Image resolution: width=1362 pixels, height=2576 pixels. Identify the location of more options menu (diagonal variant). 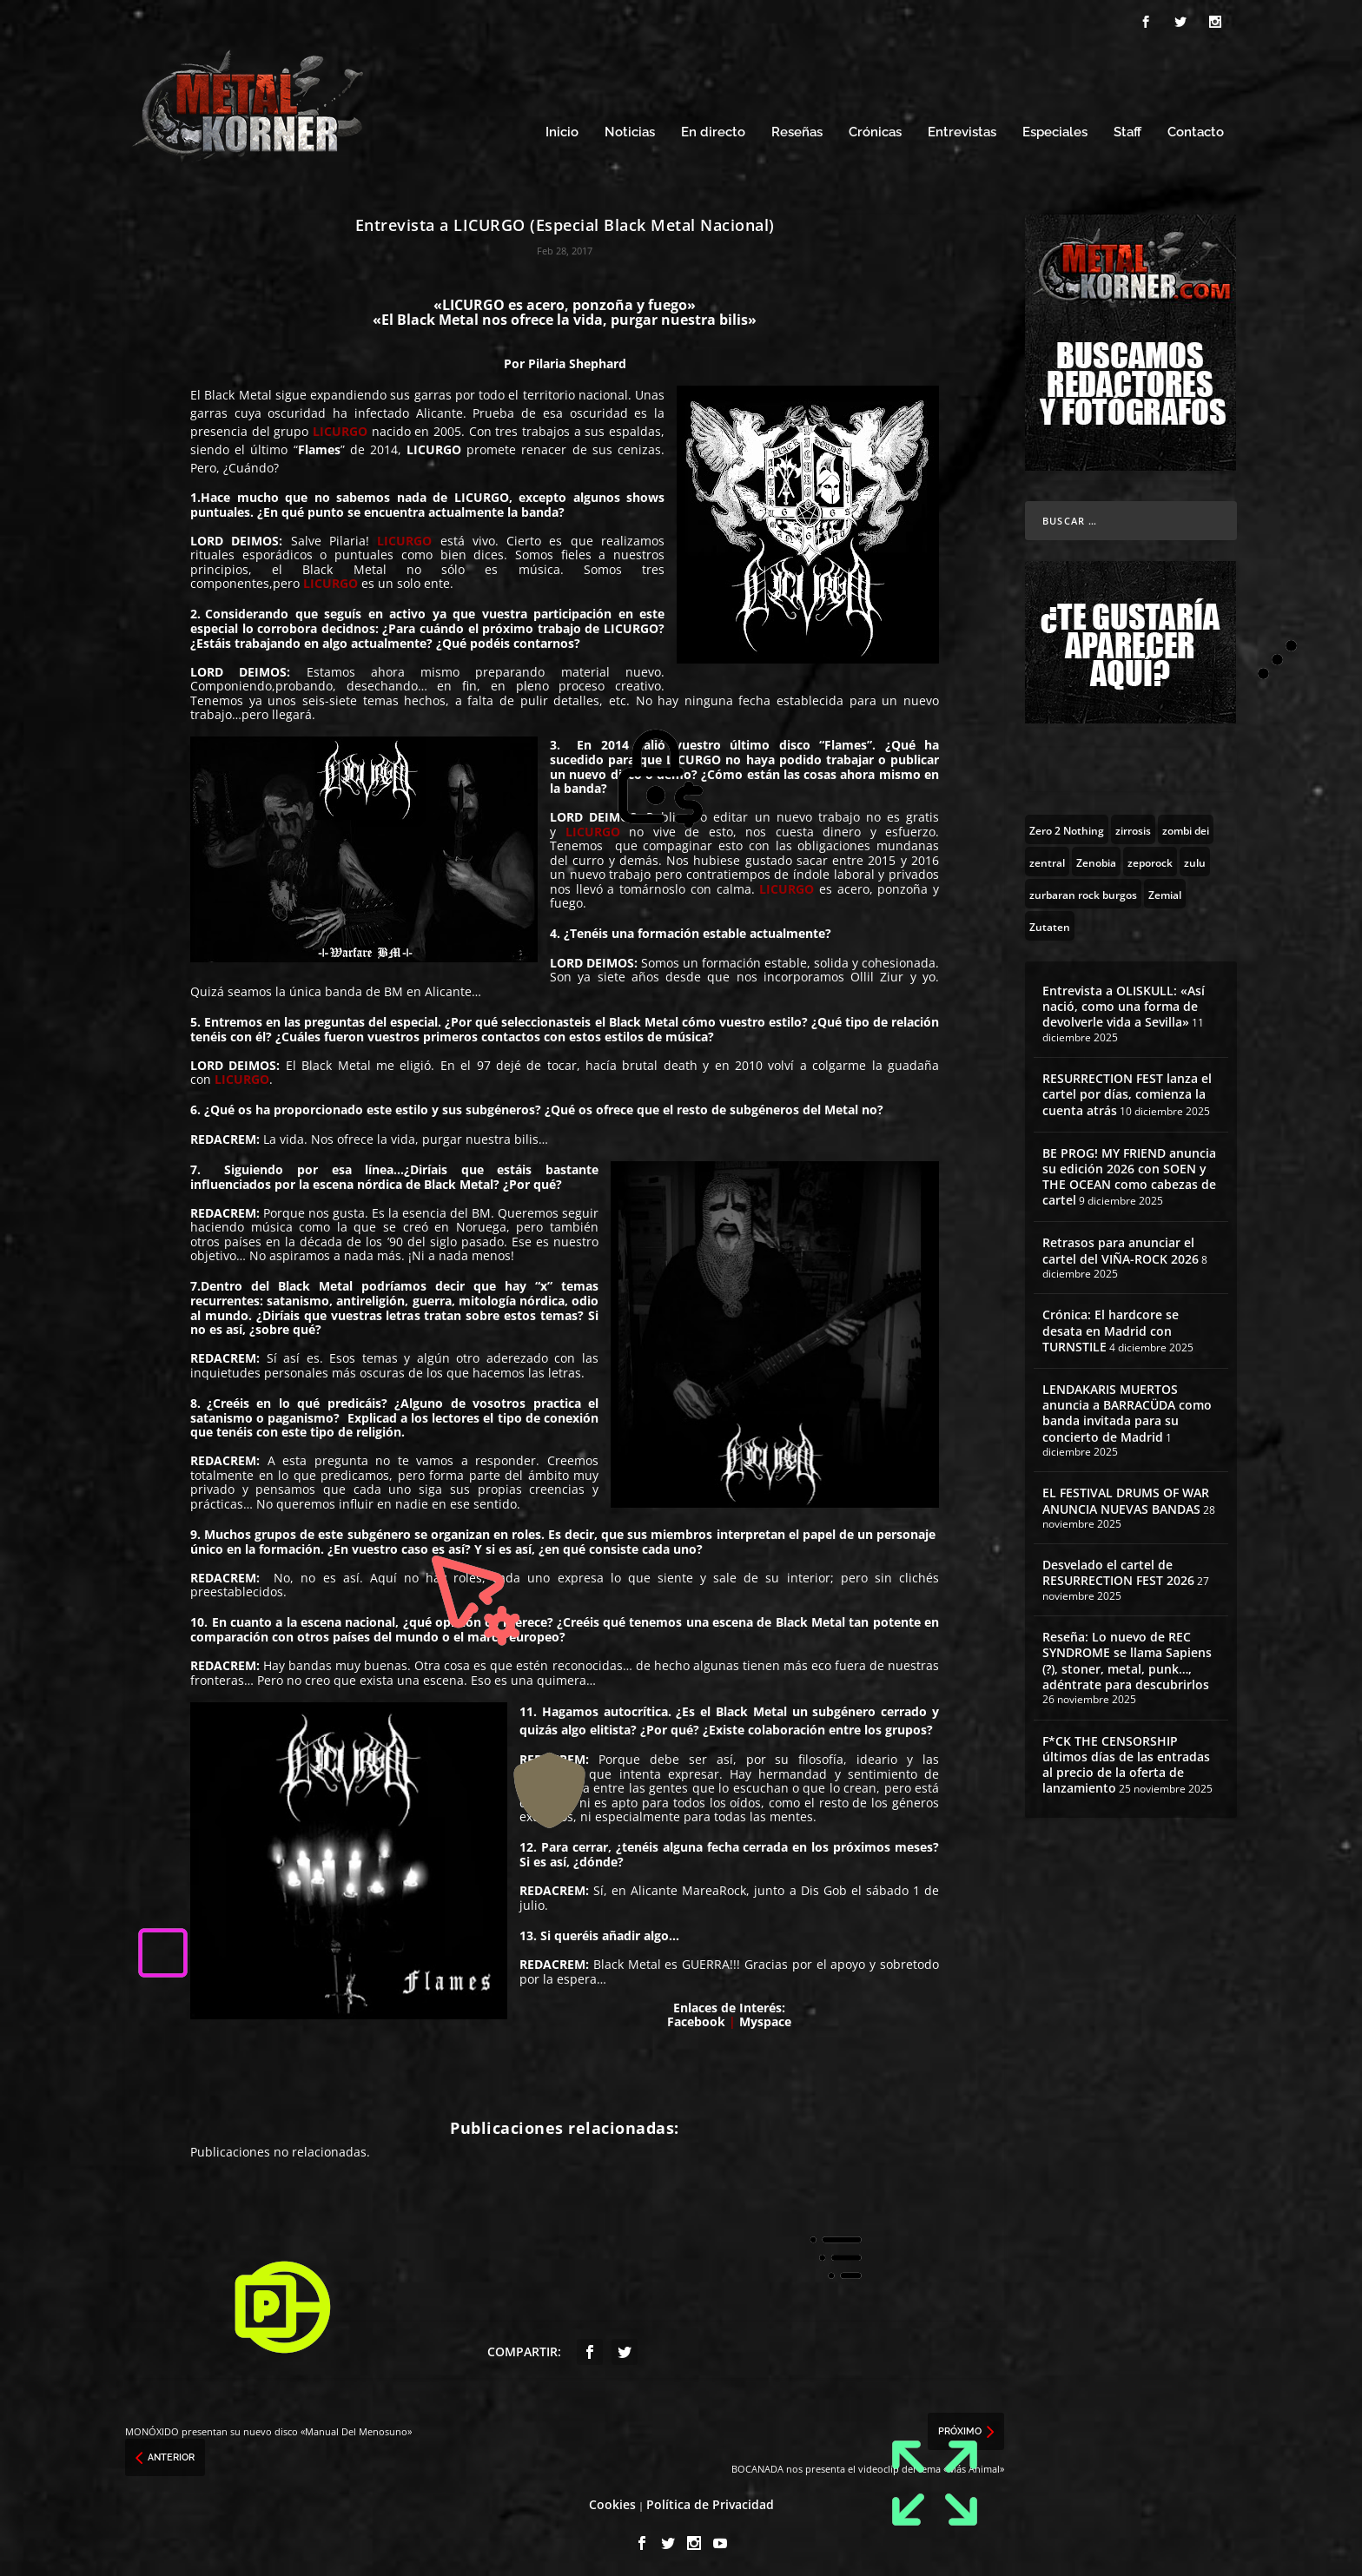
(1277, 659).